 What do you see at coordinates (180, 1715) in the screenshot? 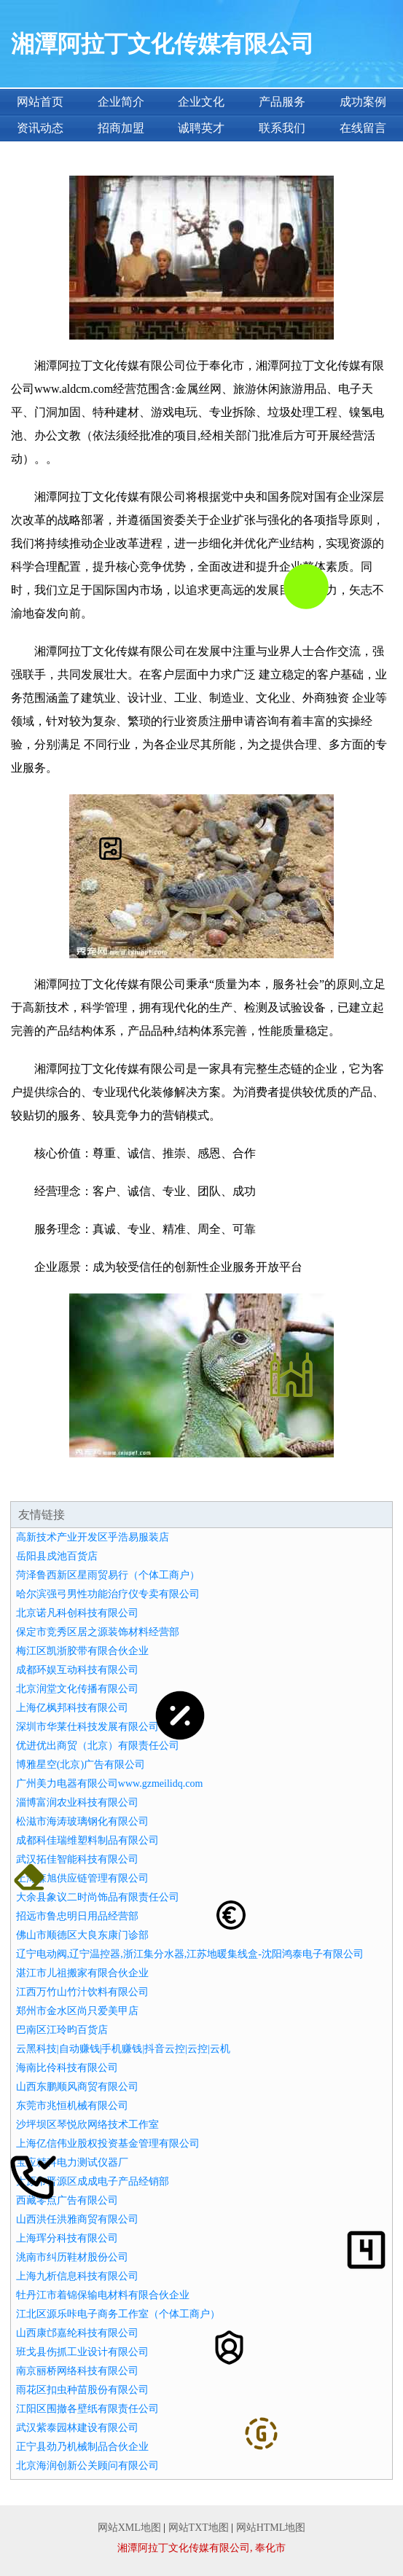
I see `view discount or percentage-based promotion` at bounding box center [180, 1715].